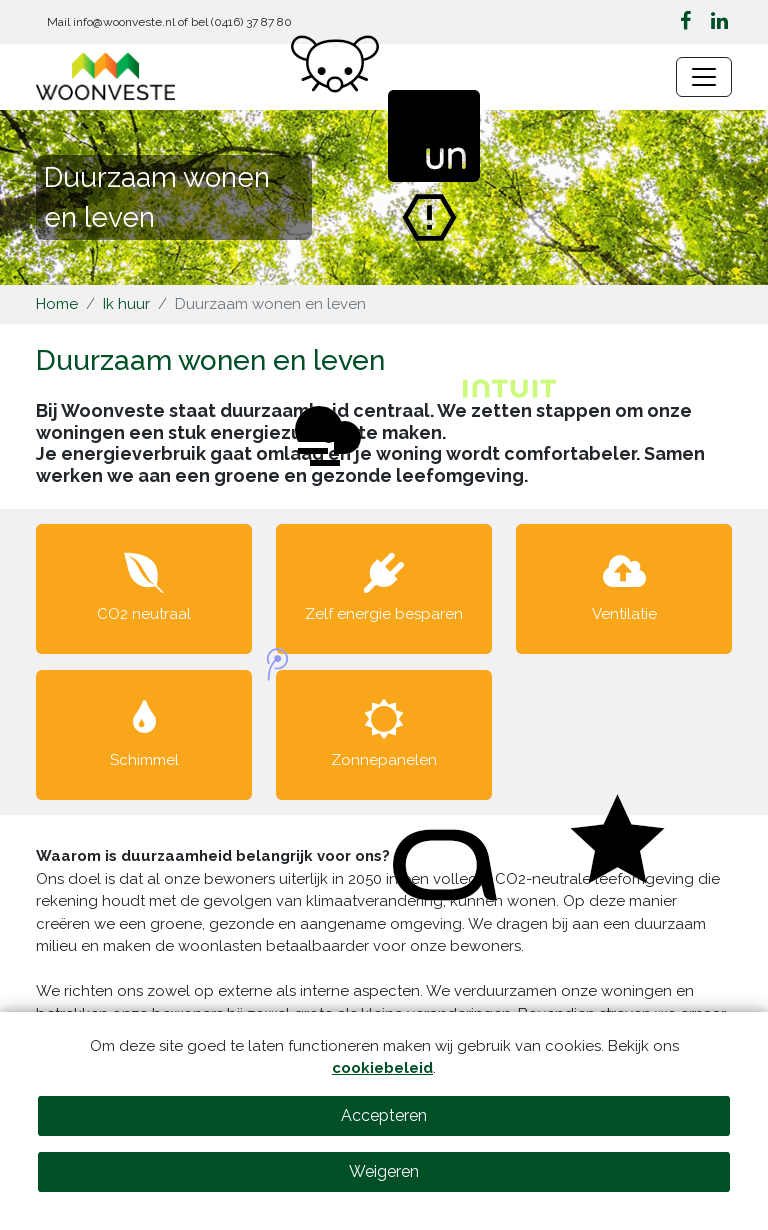  Describe the element at coordinates (429, 217) in the screenshot. I see `mark message as spam` at that location.